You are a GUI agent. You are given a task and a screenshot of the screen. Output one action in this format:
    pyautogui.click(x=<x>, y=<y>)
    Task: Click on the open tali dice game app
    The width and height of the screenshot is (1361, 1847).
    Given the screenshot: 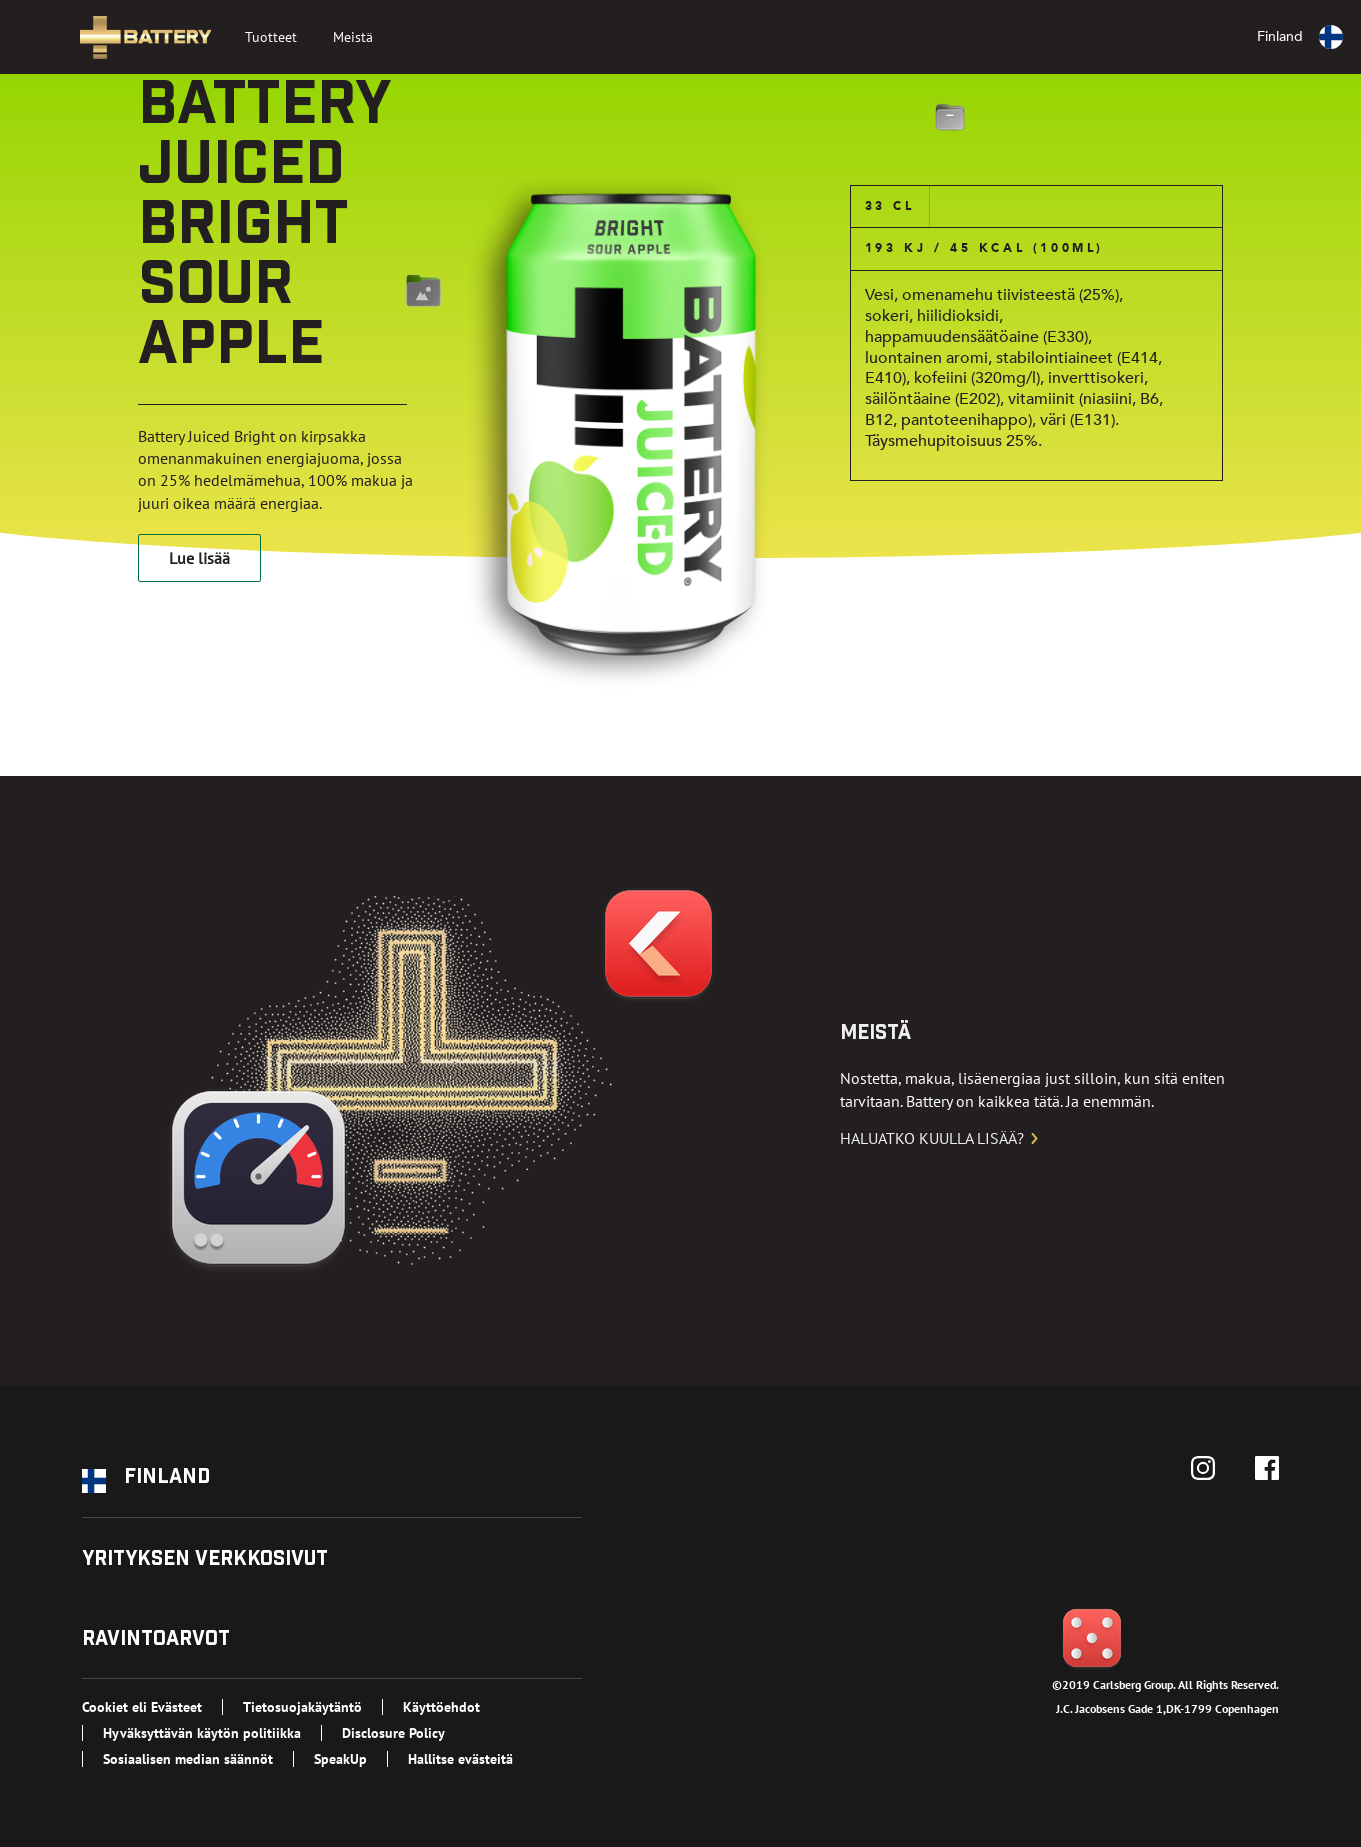 What is the action you would take?
    pyautogui.click(x=1092, y=1638)
    